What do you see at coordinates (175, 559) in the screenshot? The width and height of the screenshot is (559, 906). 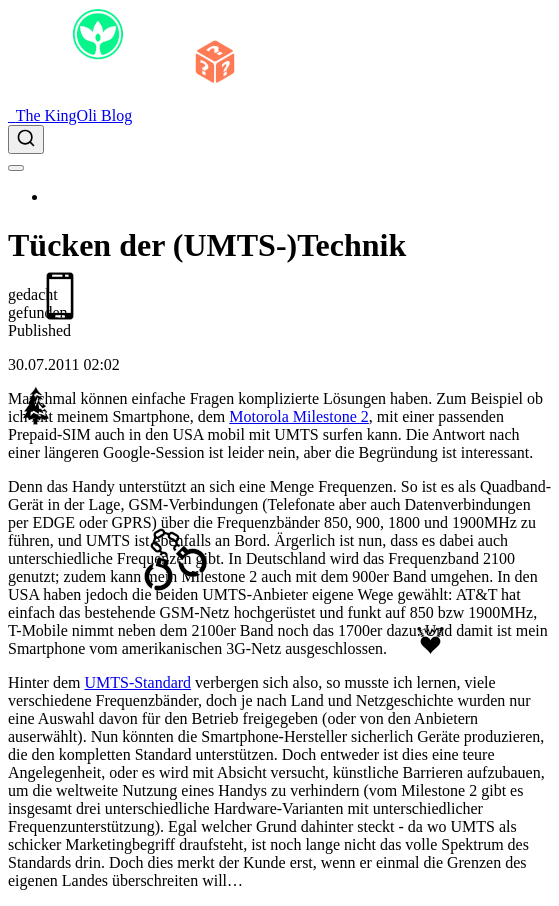 I see `indicates restricted or locked content` at bounding box center [175, 559].